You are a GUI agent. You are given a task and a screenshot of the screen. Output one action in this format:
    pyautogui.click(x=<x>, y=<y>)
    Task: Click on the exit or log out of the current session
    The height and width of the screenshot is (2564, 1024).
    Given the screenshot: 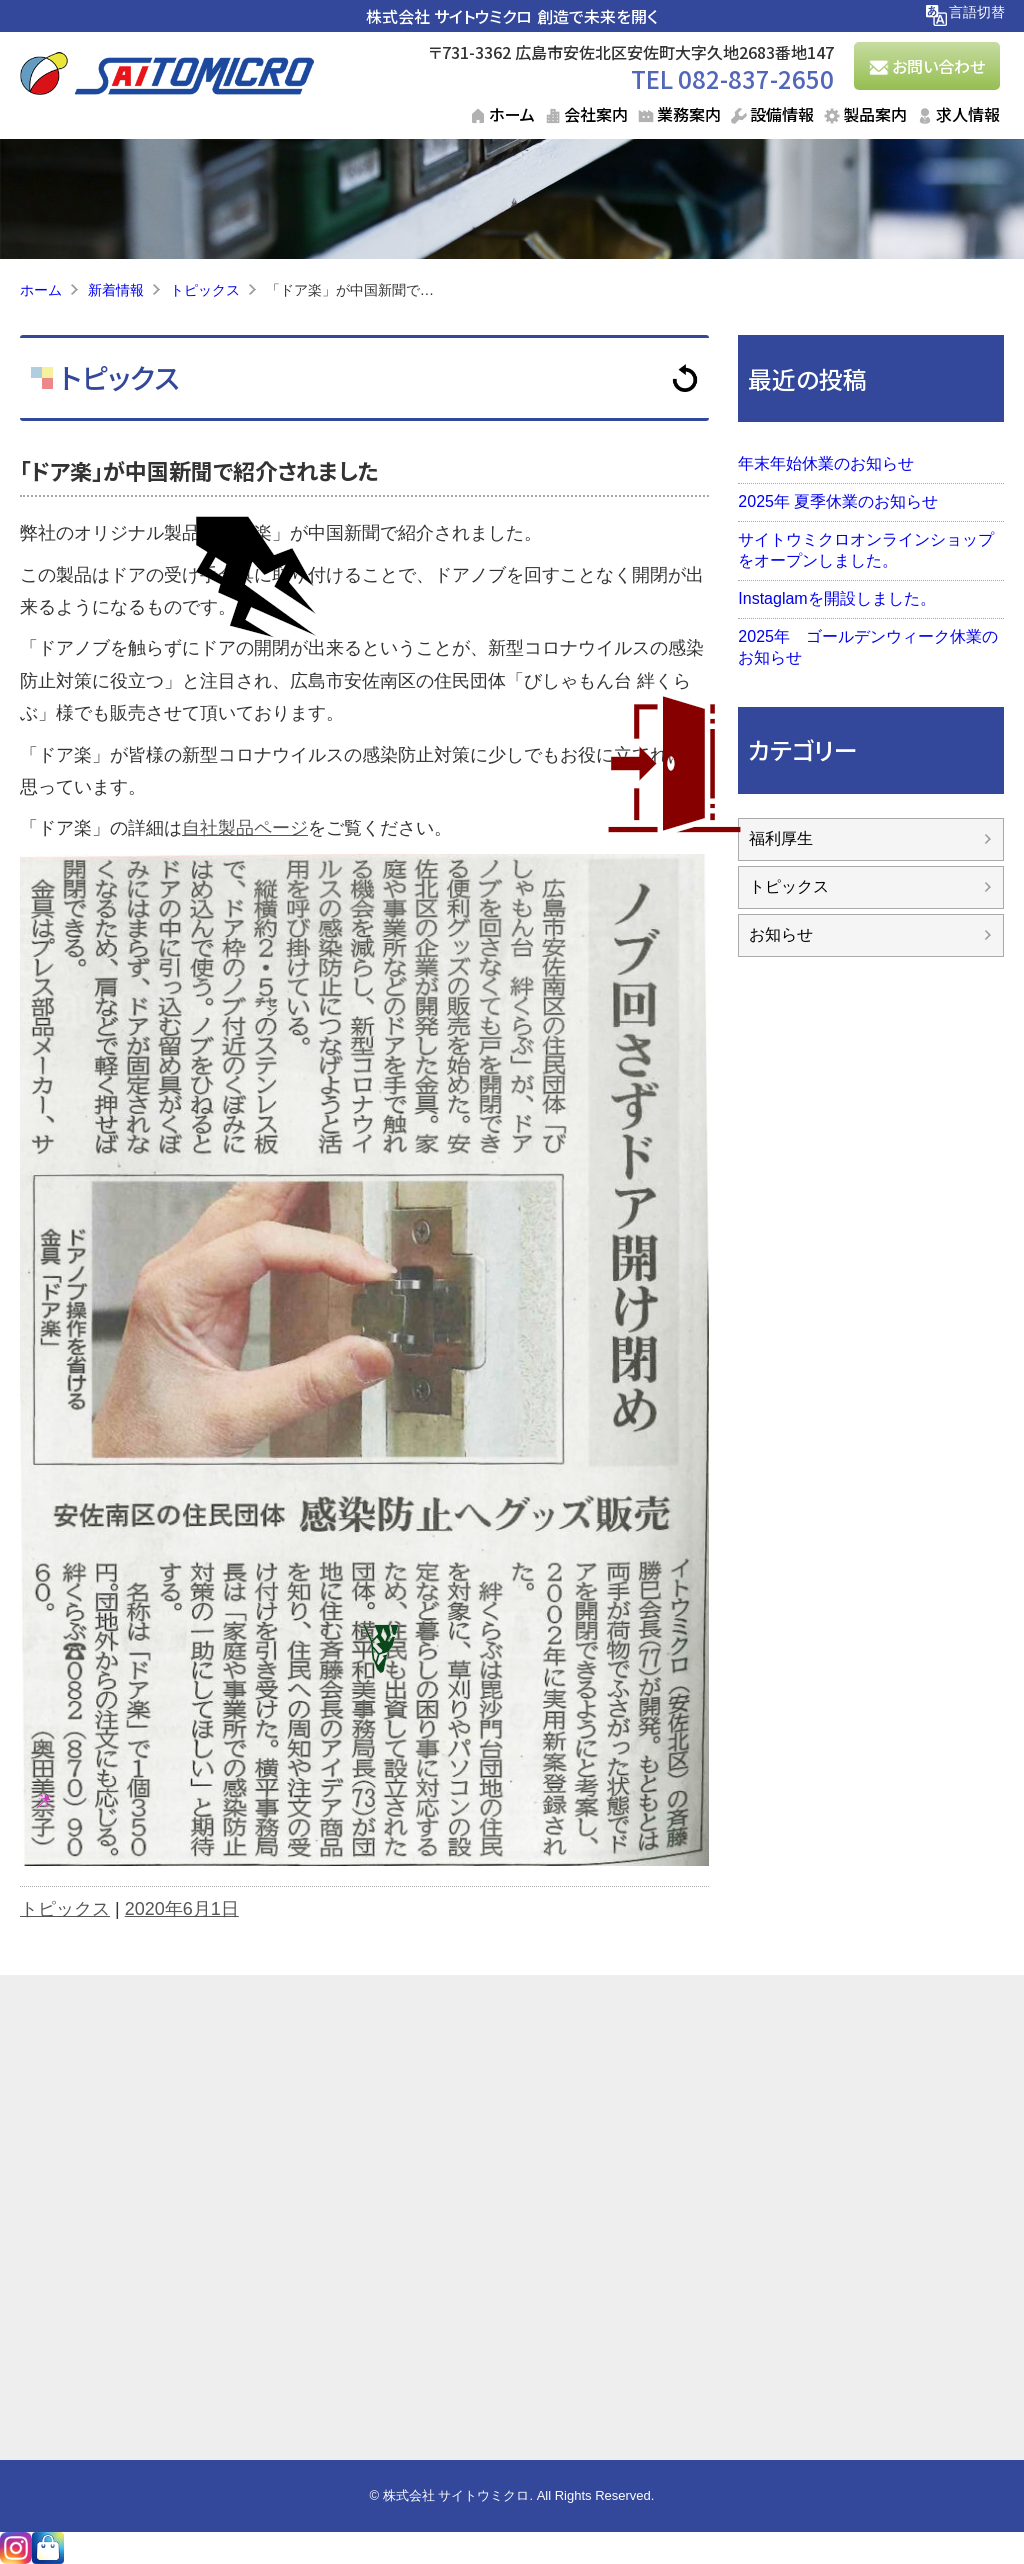 What is the action you would take?
    pyautogui.click(x=674, y=763)
    